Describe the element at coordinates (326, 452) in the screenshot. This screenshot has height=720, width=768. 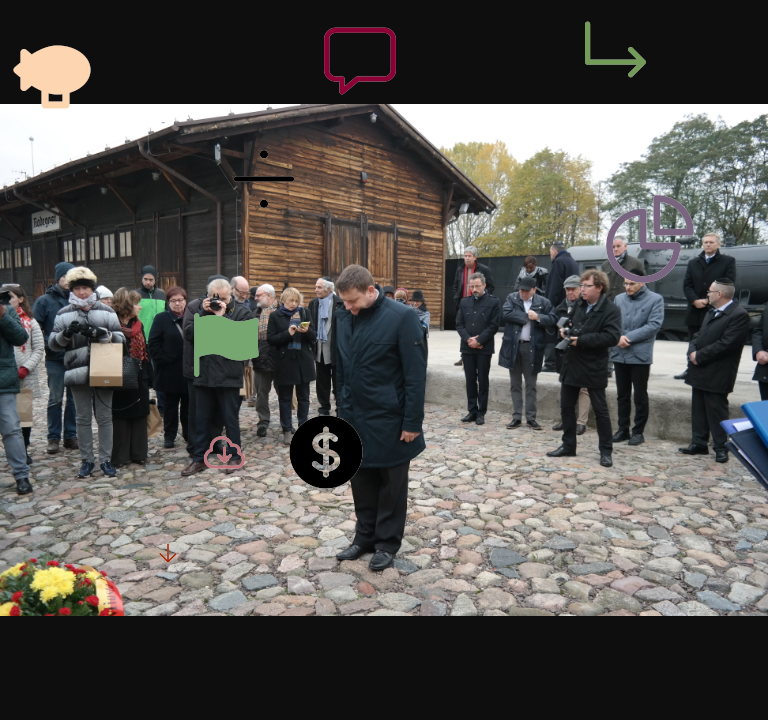
I see `view account balance or financial information` at that location.